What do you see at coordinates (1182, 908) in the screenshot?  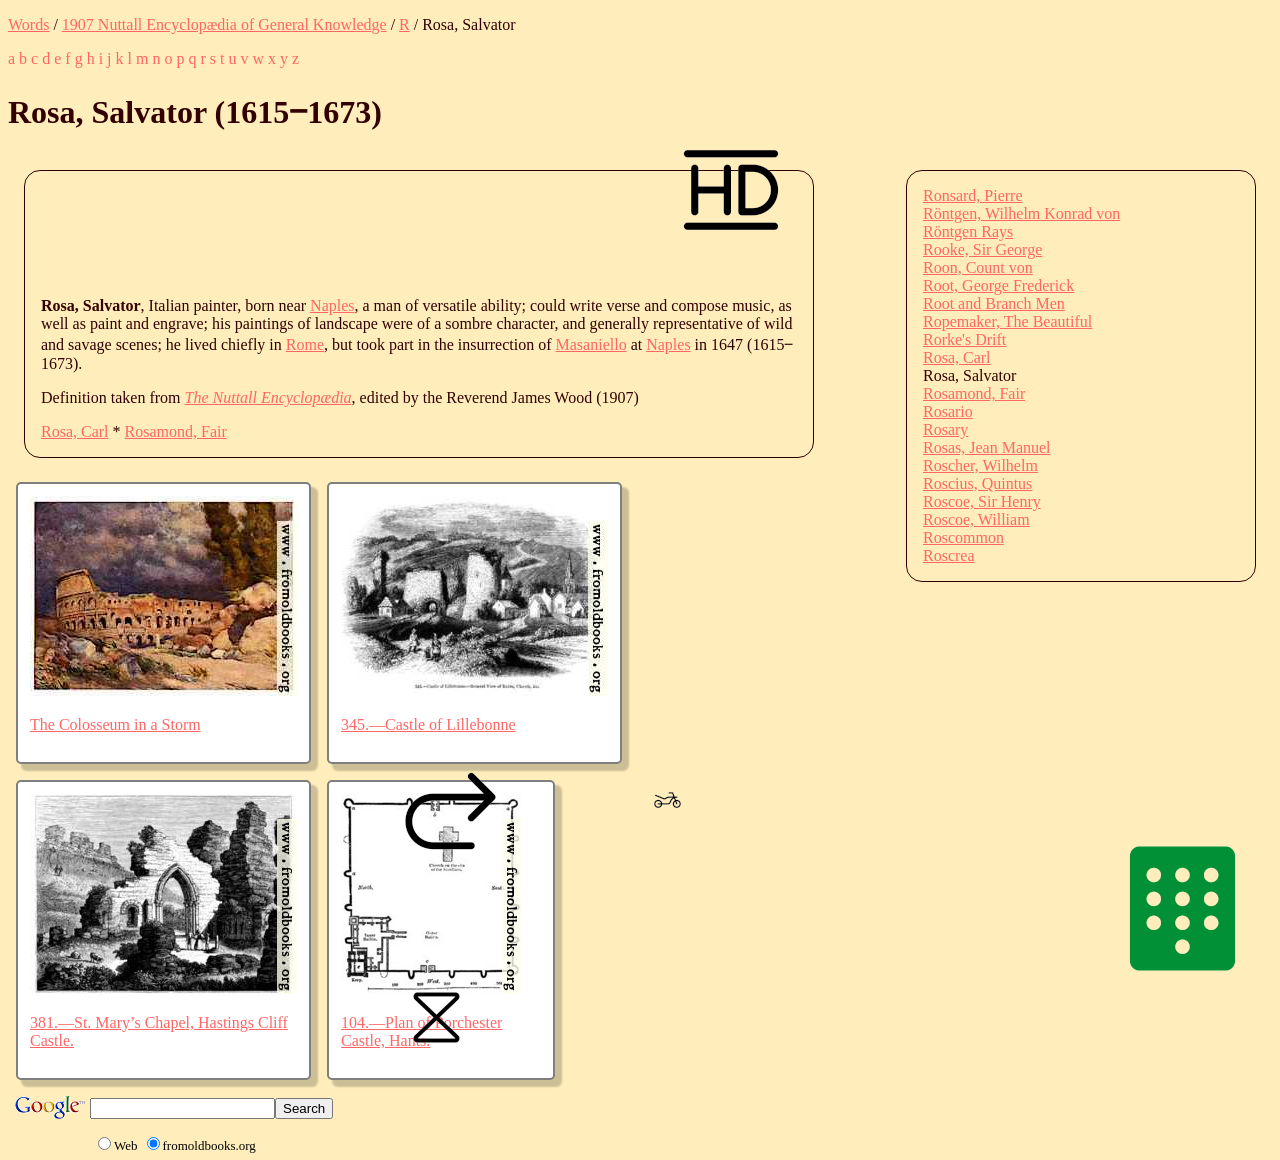 I see `open numeric keypad for input` at bounding box center [1182, 908].